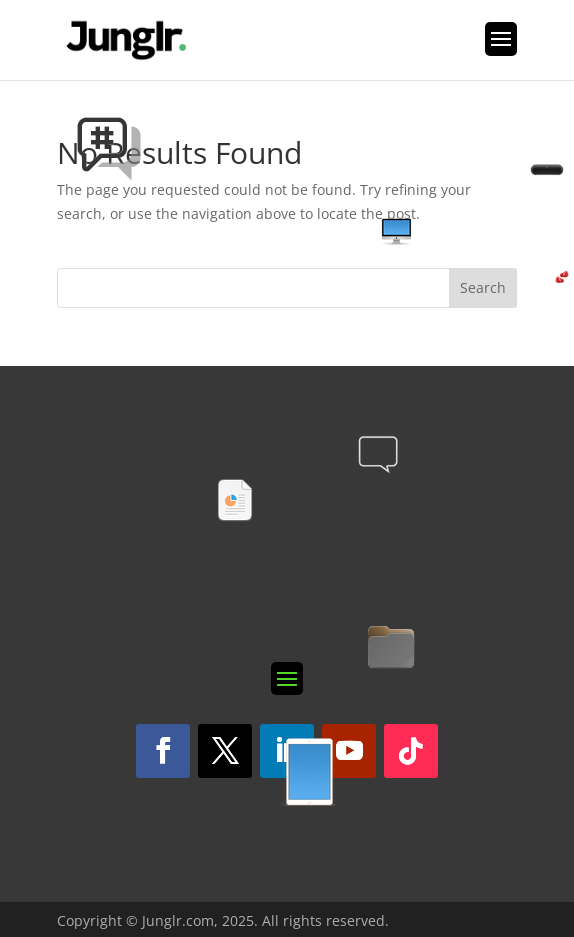  I want to click on open a folder to view its contents, so click(391, 647).